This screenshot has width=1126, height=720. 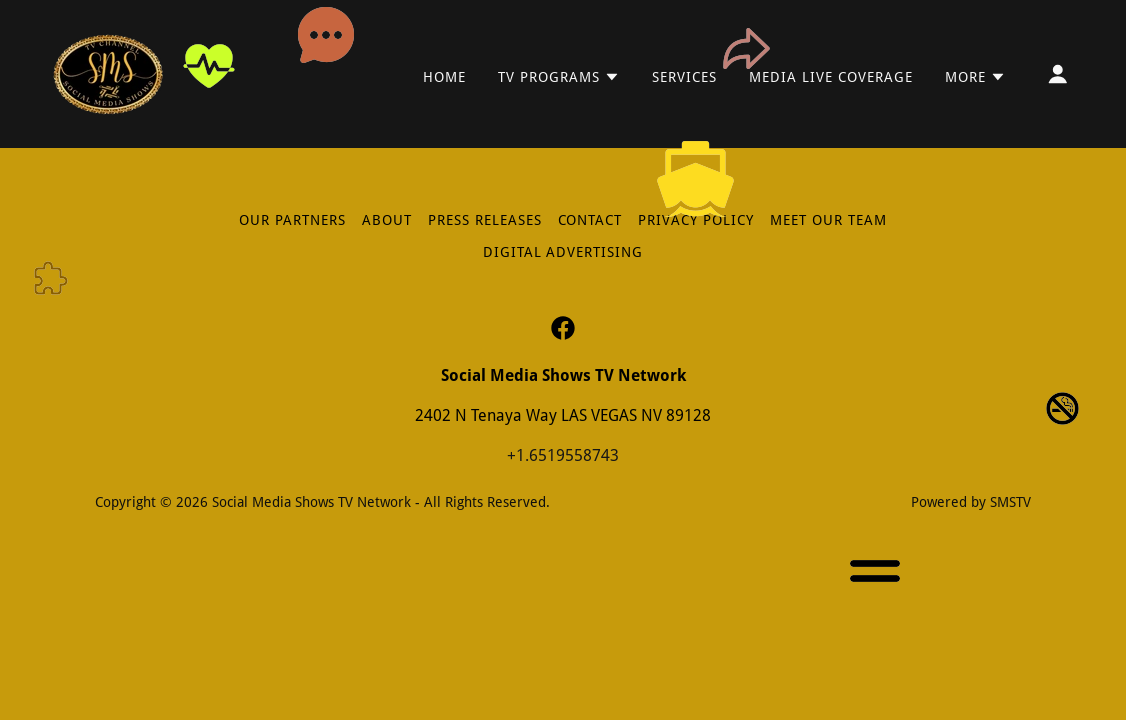 What do you see at coordinates (875, 571) in the screenshot?
I see `reorder or rearrange items in a list` at bounding box center [875, 571].